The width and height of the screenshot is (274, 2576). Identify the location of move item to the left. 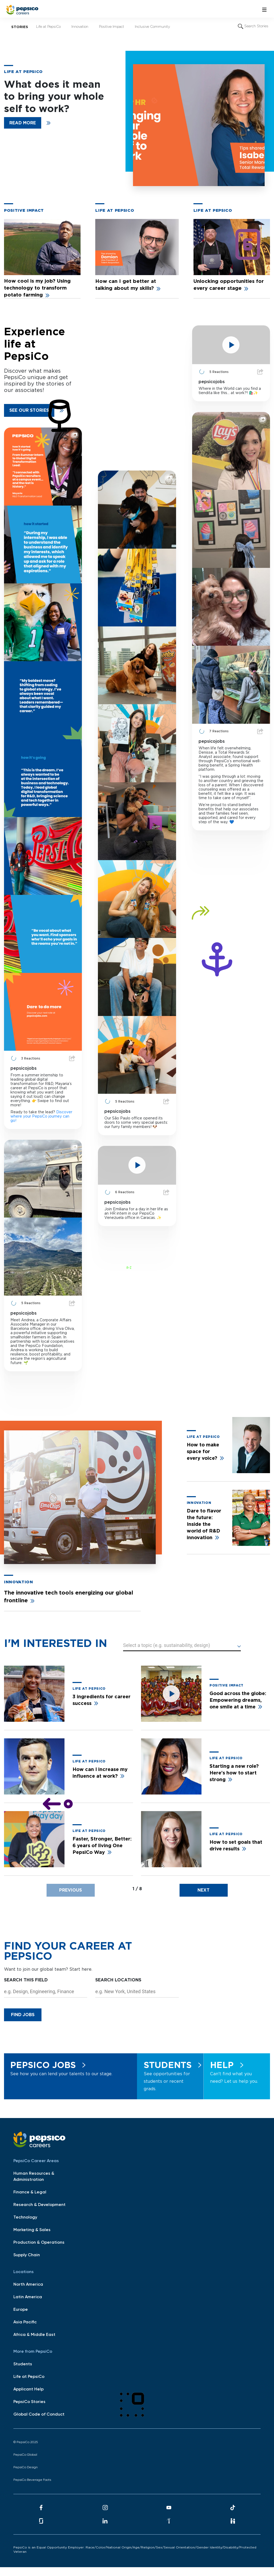
(58, 1804).